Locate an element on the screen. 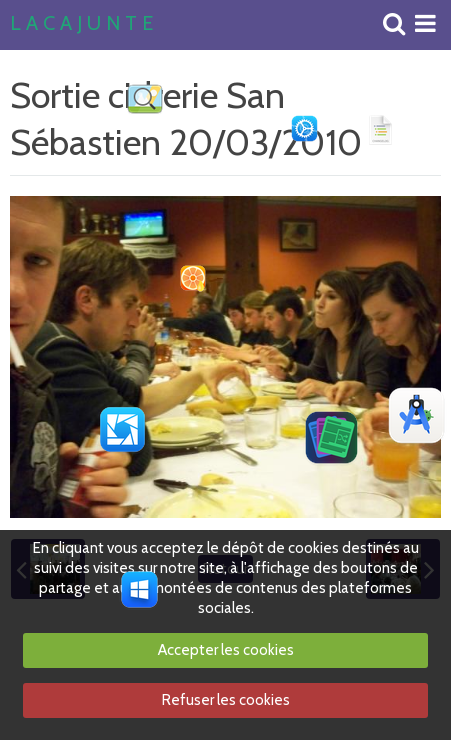 The width and height of the screenshot is (451, 740). changelog text file is located at coordinates (380, 130).